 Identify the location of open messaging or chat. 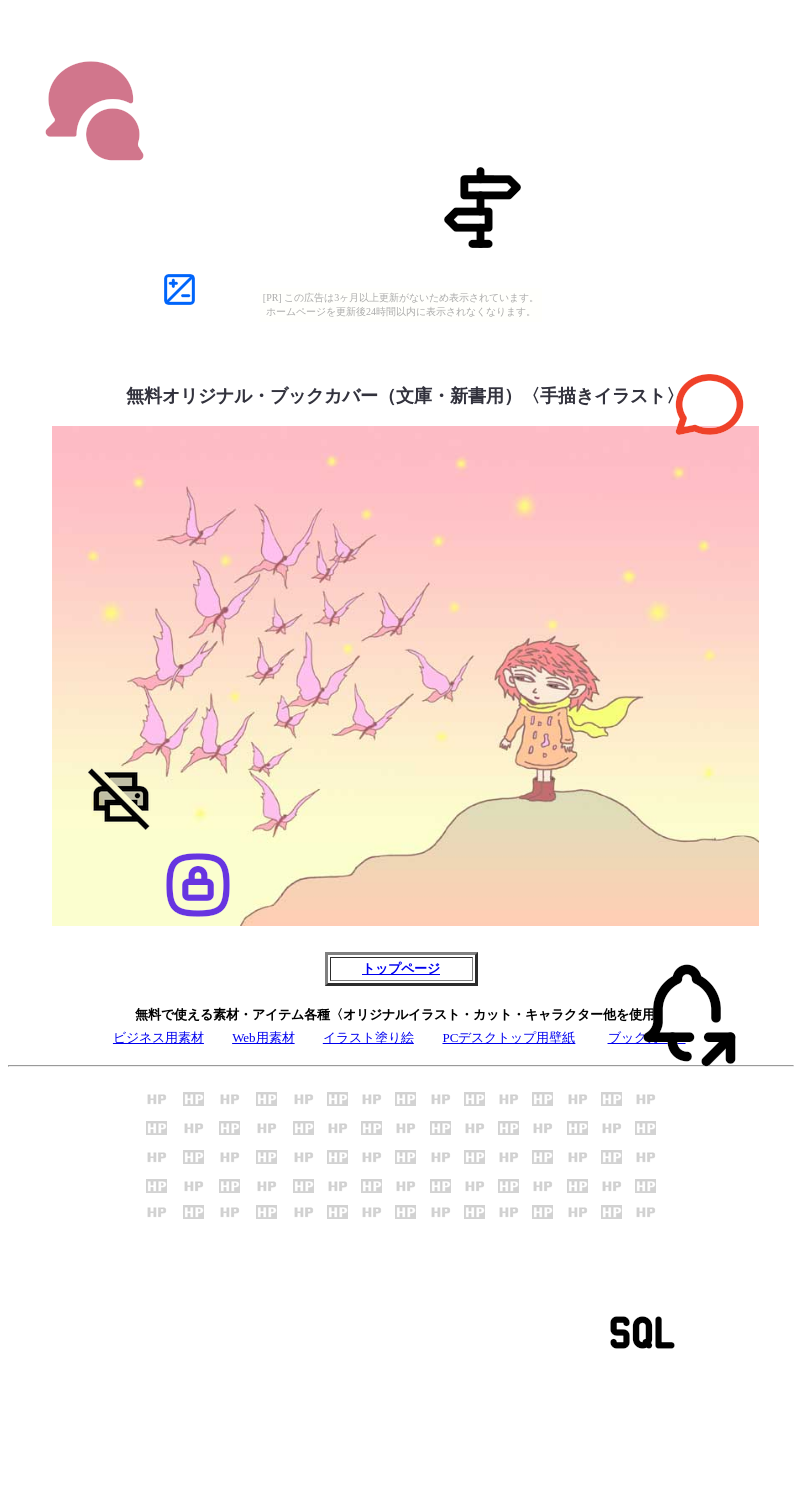
(709, 404).